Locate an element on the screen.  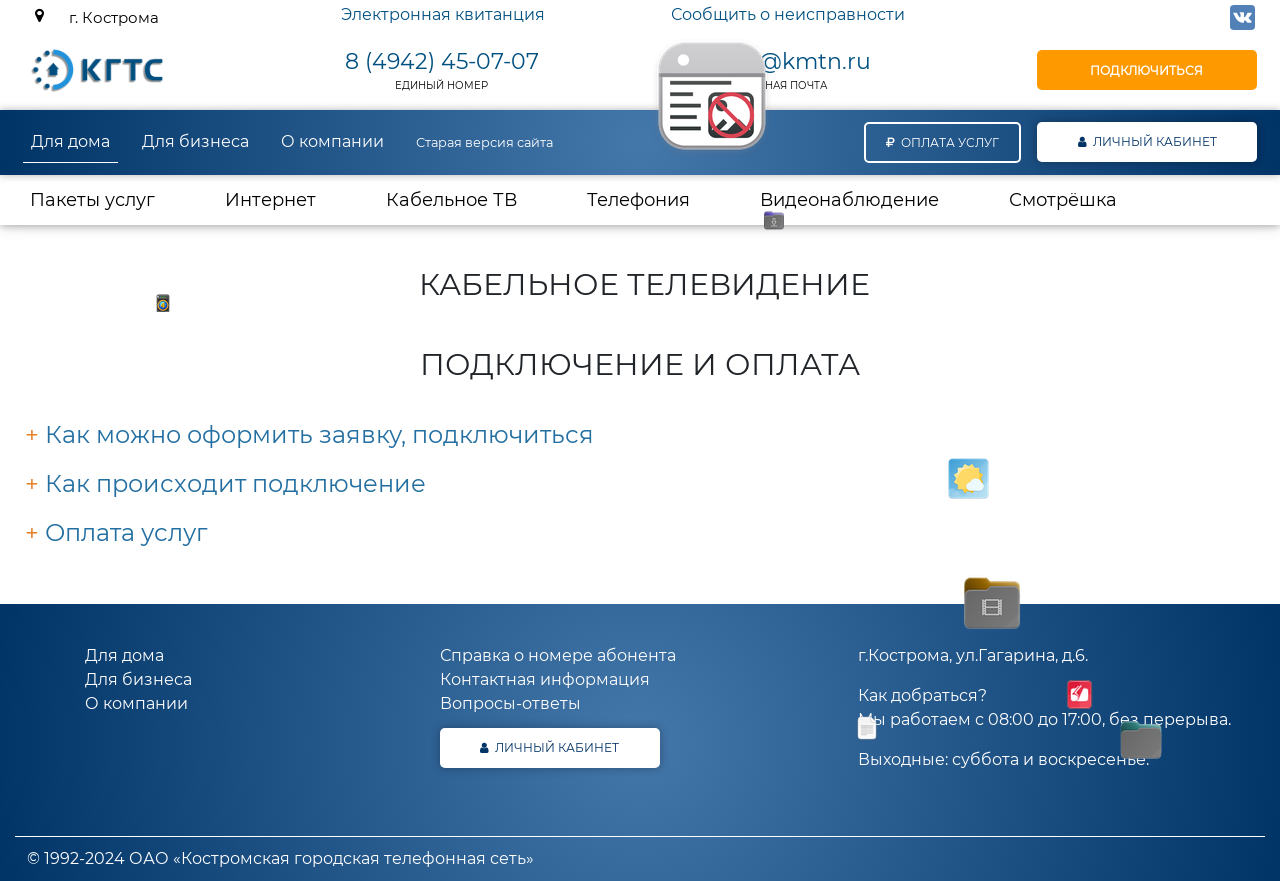
access ad blocker settings in your web browser is located at coordinates (712, 98).